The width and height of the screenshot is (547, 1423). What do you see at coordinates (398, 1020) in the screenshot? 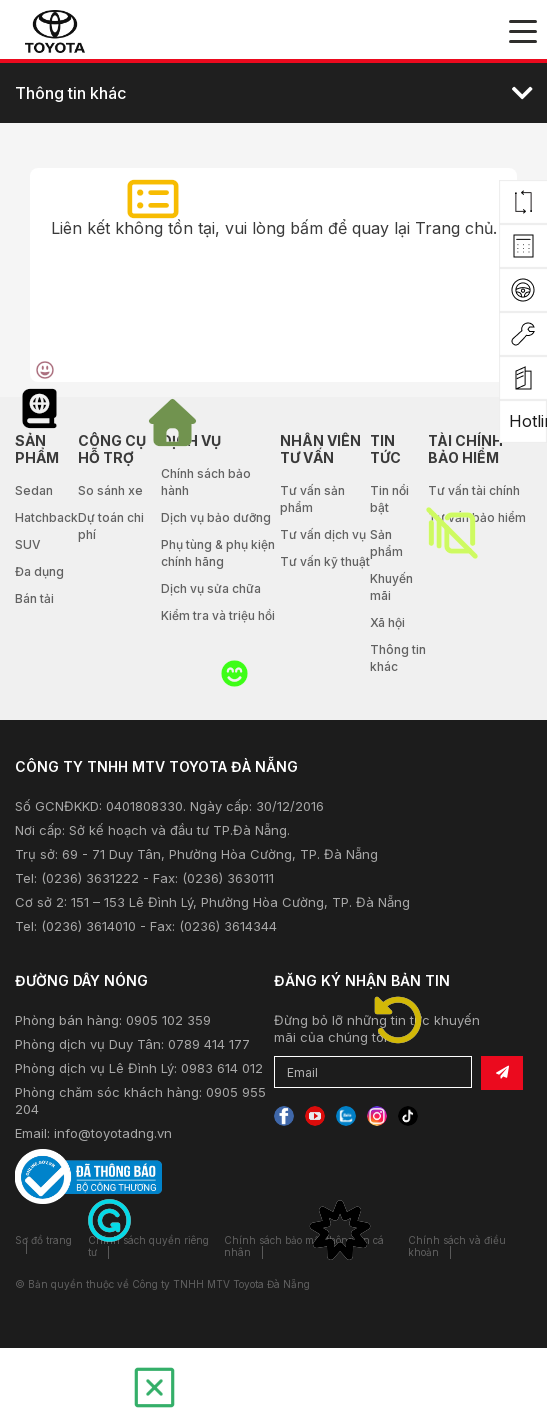
I see `undo the last action` at bounding box center [398, 1020].